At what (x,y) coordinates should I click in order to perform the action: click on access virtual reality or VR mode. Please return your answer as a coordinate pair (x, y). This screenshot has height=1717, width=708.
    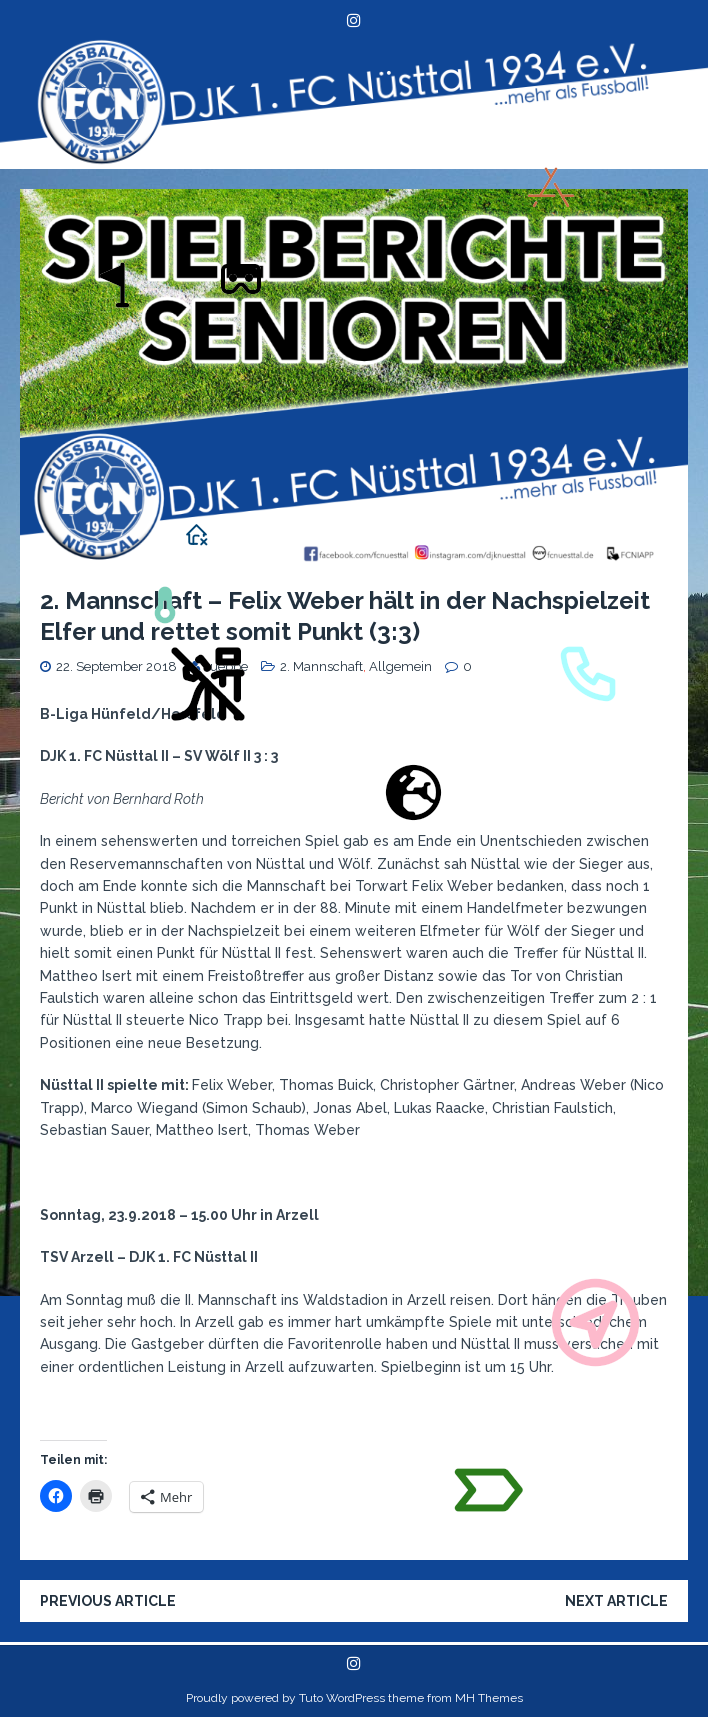
    Looking at the image, I should click on (241, 278).